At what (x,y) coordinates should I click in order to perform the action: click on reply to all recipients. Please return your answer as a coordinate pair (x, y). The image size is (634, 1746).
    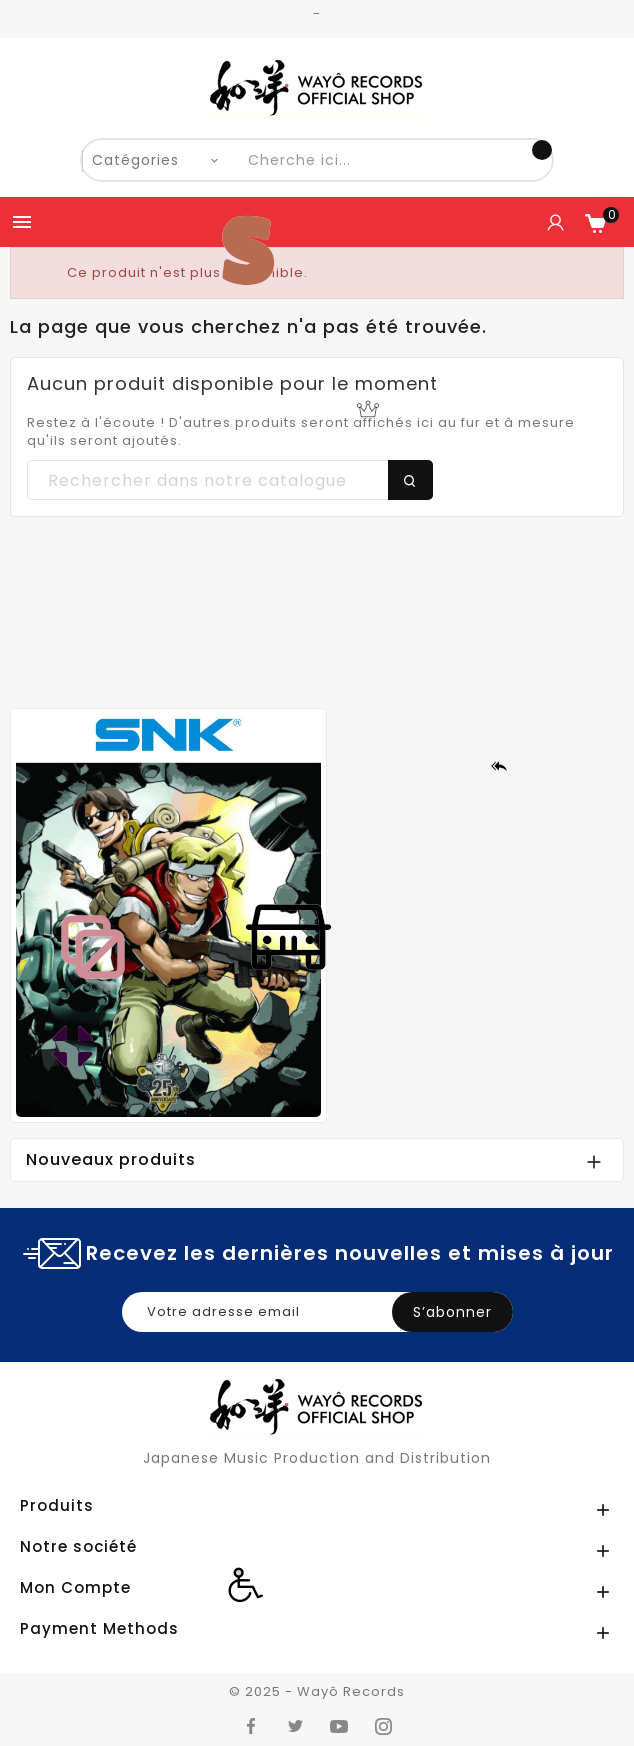
    Looking at the image, I should click on (499, 766).